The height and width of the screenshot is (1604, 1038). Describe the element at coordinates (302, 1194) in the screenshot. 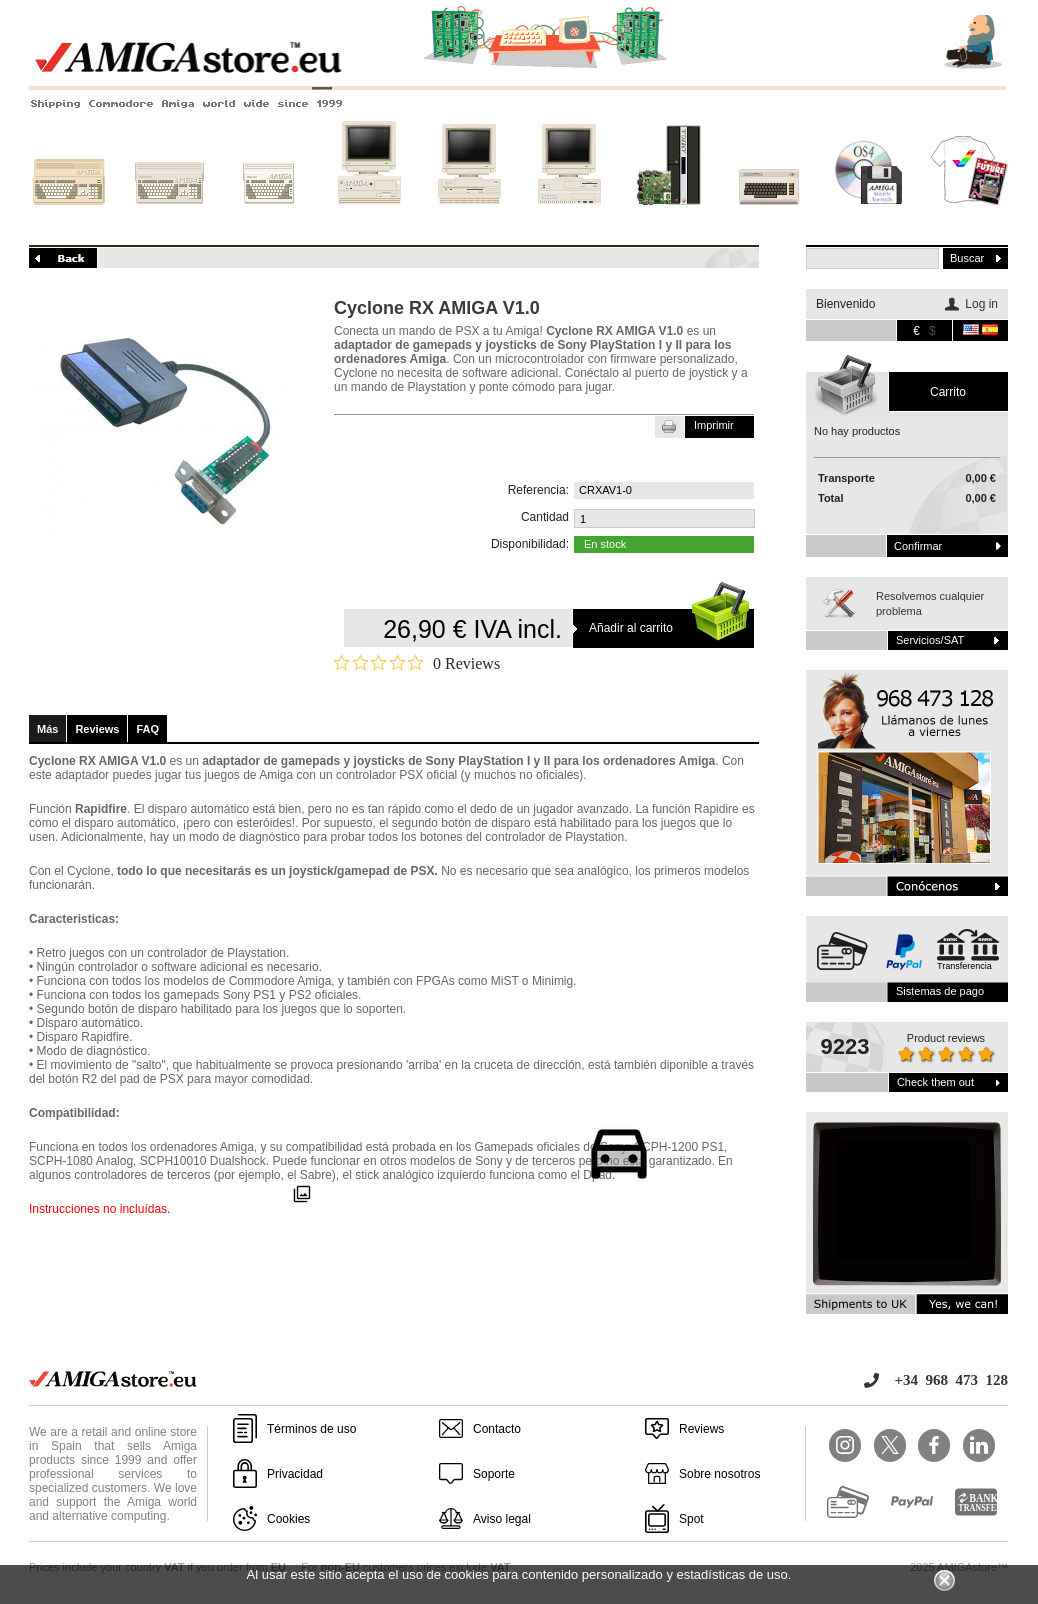

I see `filter or sort images in a gallery` at that location.